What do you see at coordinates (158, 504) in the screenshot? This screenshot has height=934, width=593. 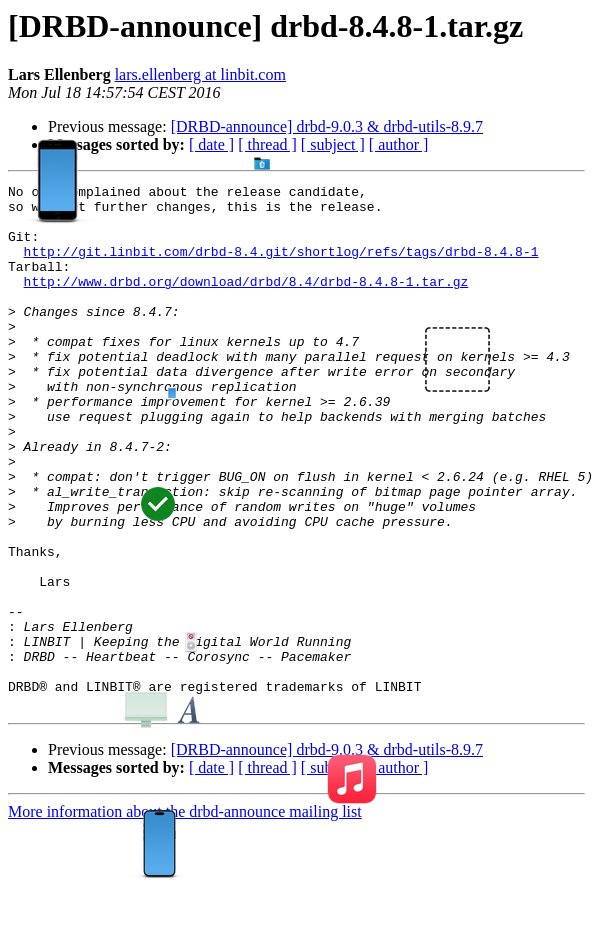 I see `confirm or accept a calculation` at bounding box center [158, 504].